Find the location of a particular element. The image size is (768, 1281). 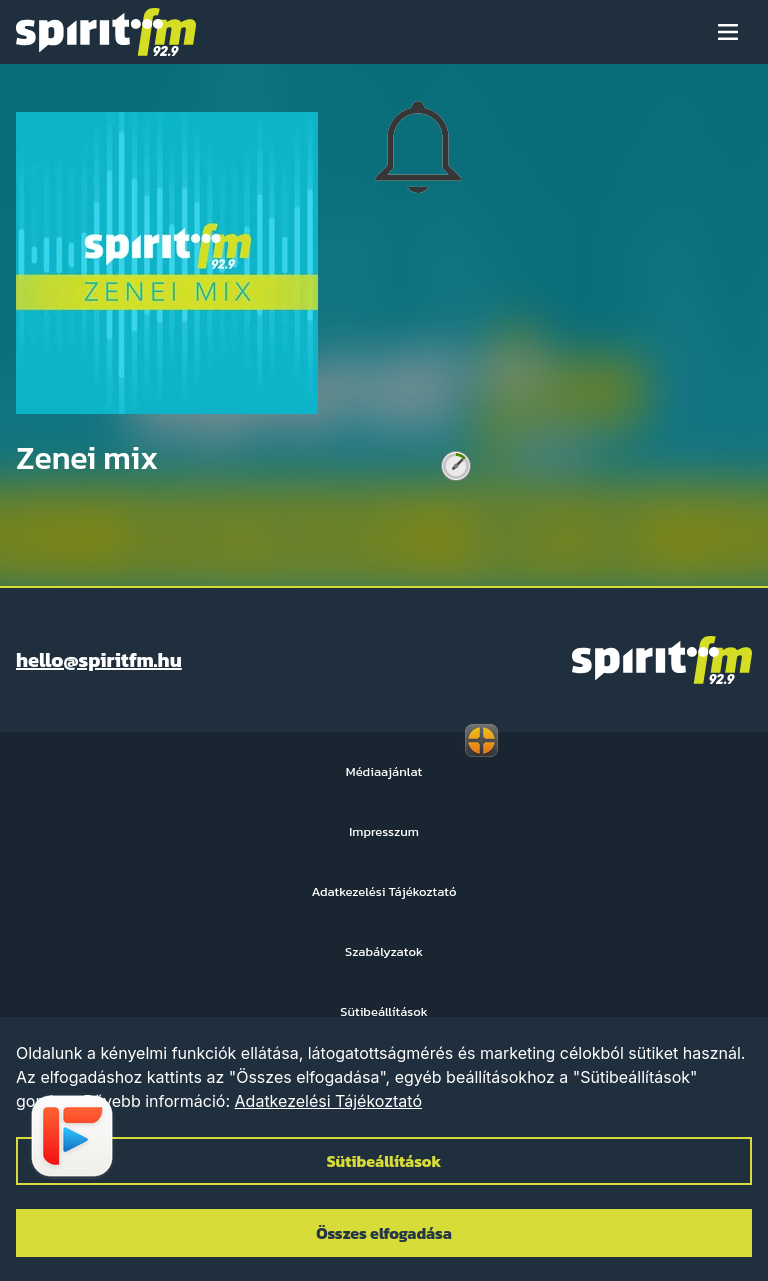

launch team fortress classic is located at coordinates (481, 740).